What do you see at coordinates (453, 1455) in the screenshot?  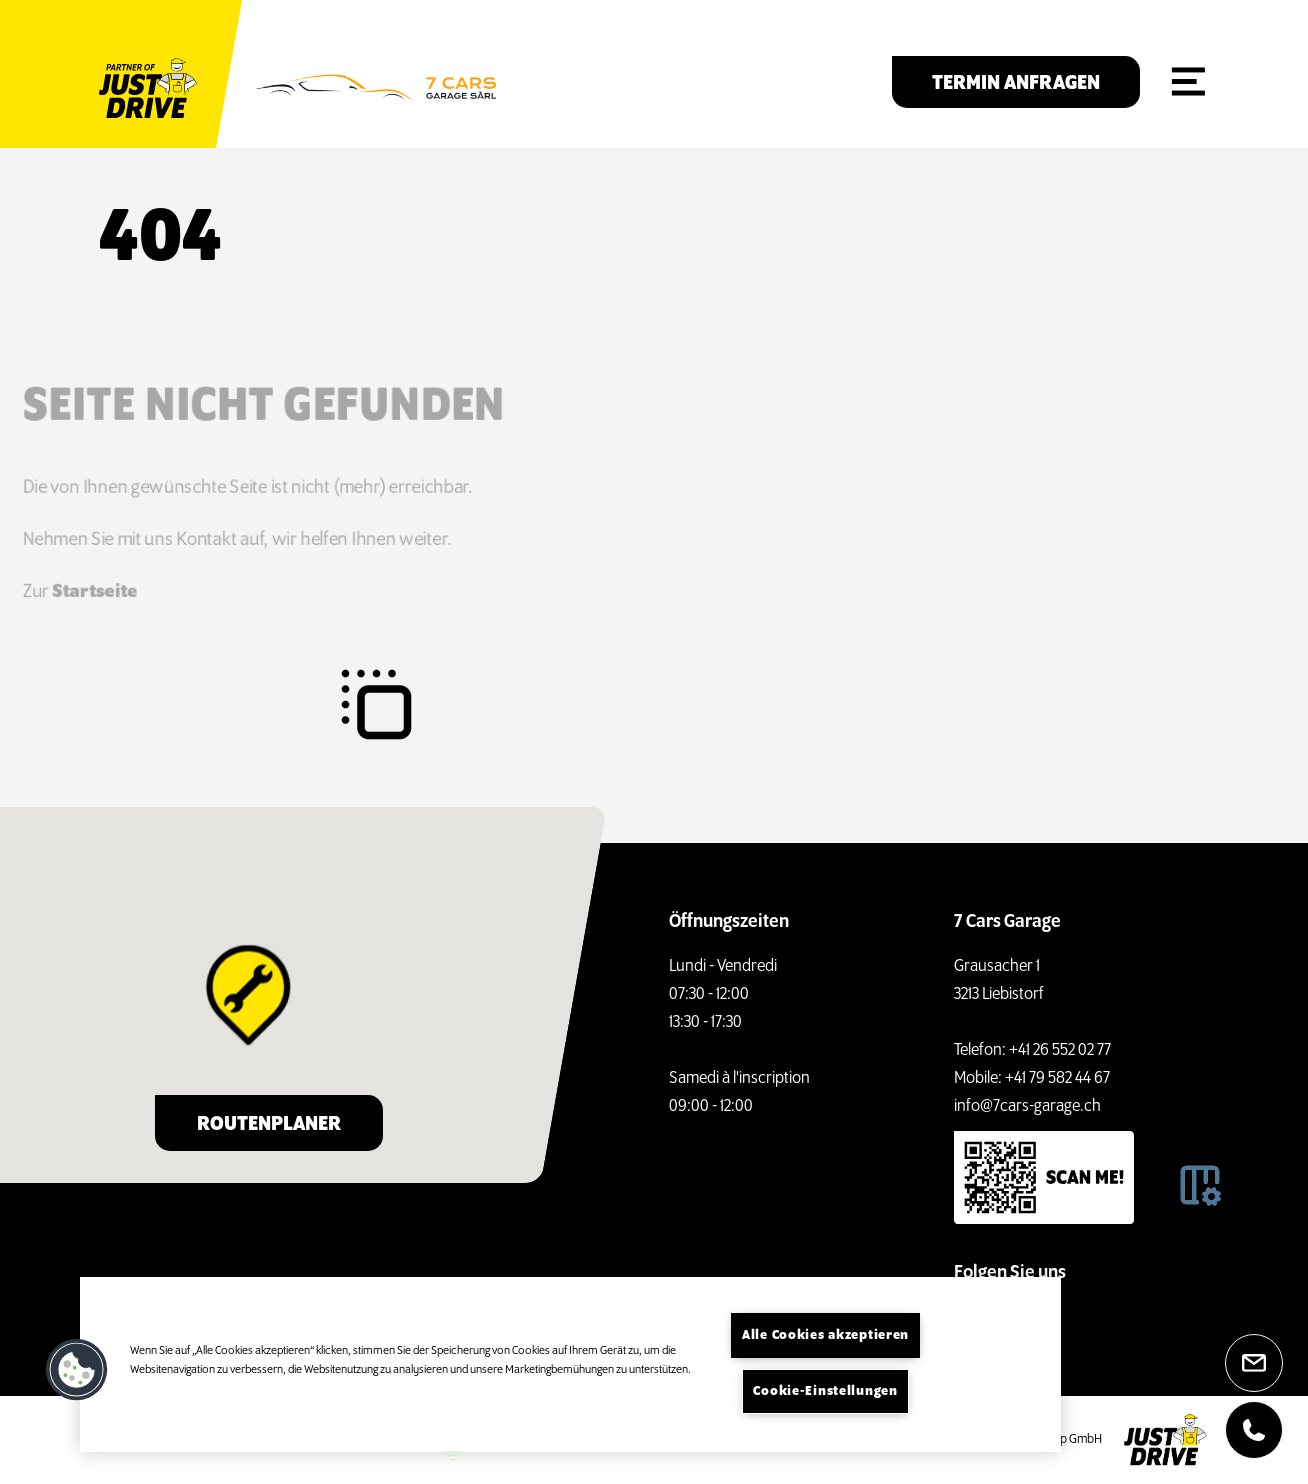 I see `filter or sort content` at bounding box center [453, 1455].